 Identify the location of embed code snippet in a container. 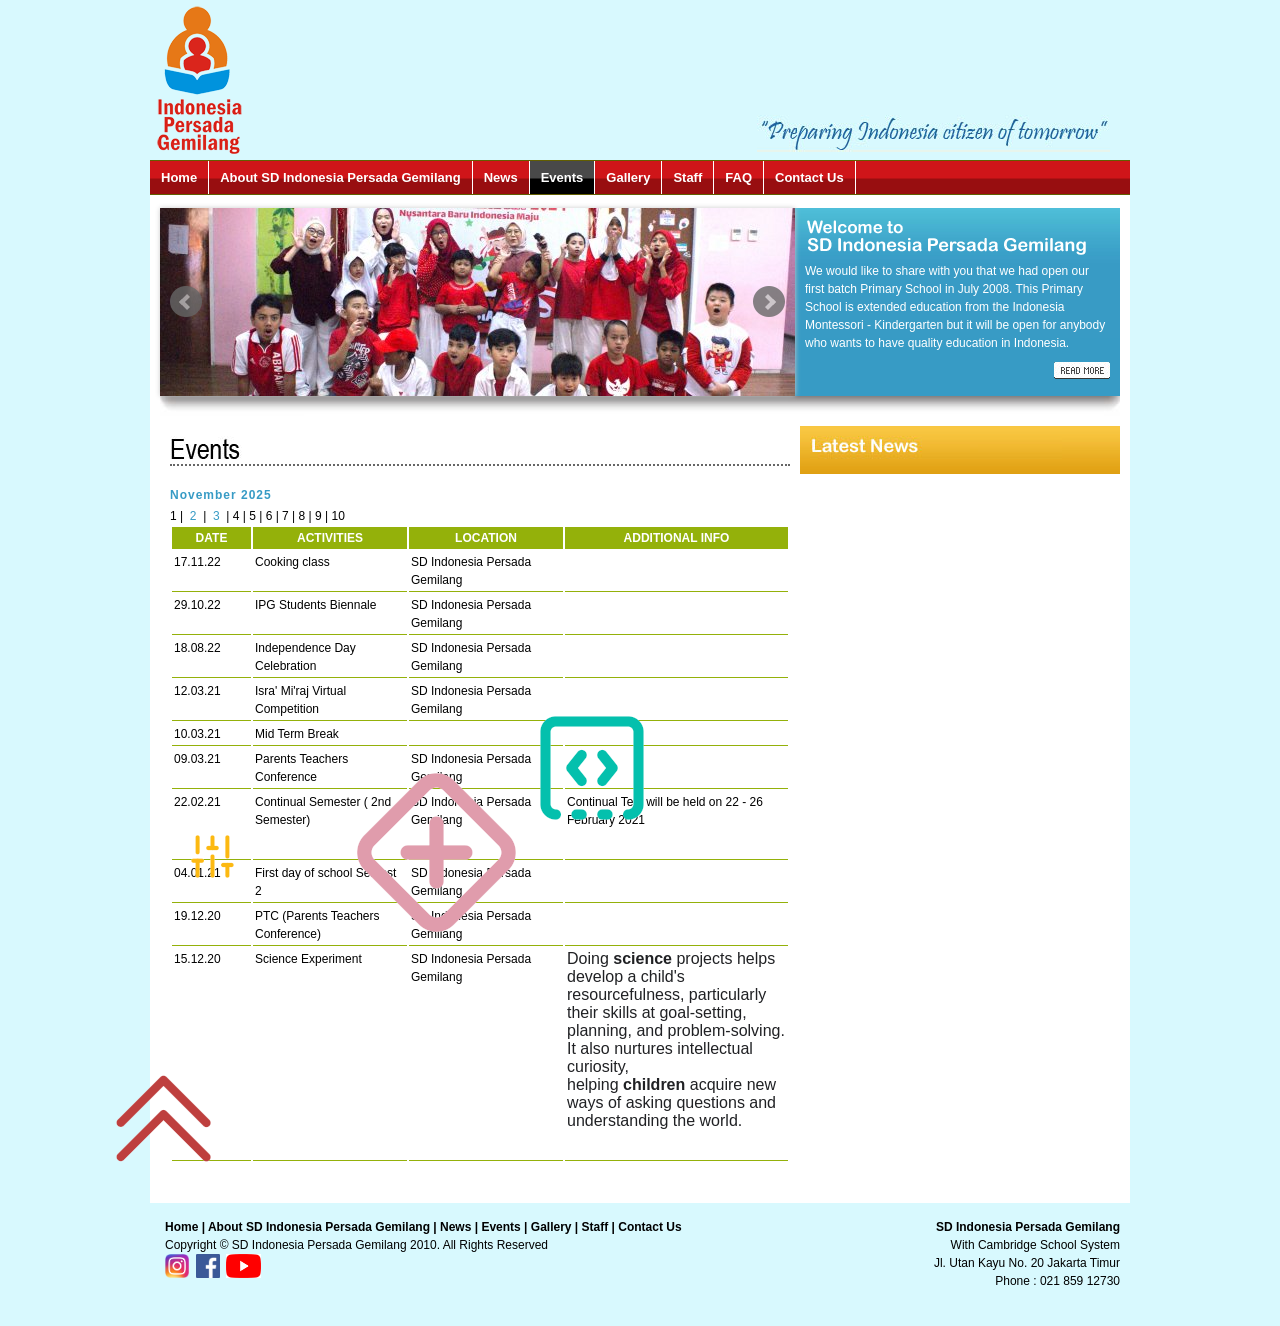
(592, 768).